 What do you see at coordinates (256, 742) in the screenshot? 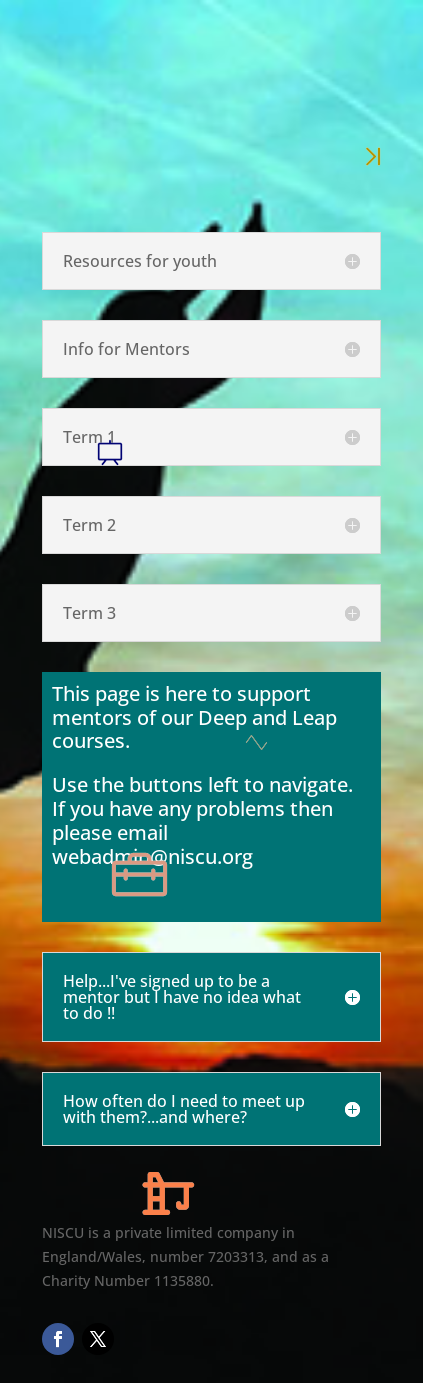
I see `toggle triangle waveform in audio synthesizer` at bounding box center [256, 742].